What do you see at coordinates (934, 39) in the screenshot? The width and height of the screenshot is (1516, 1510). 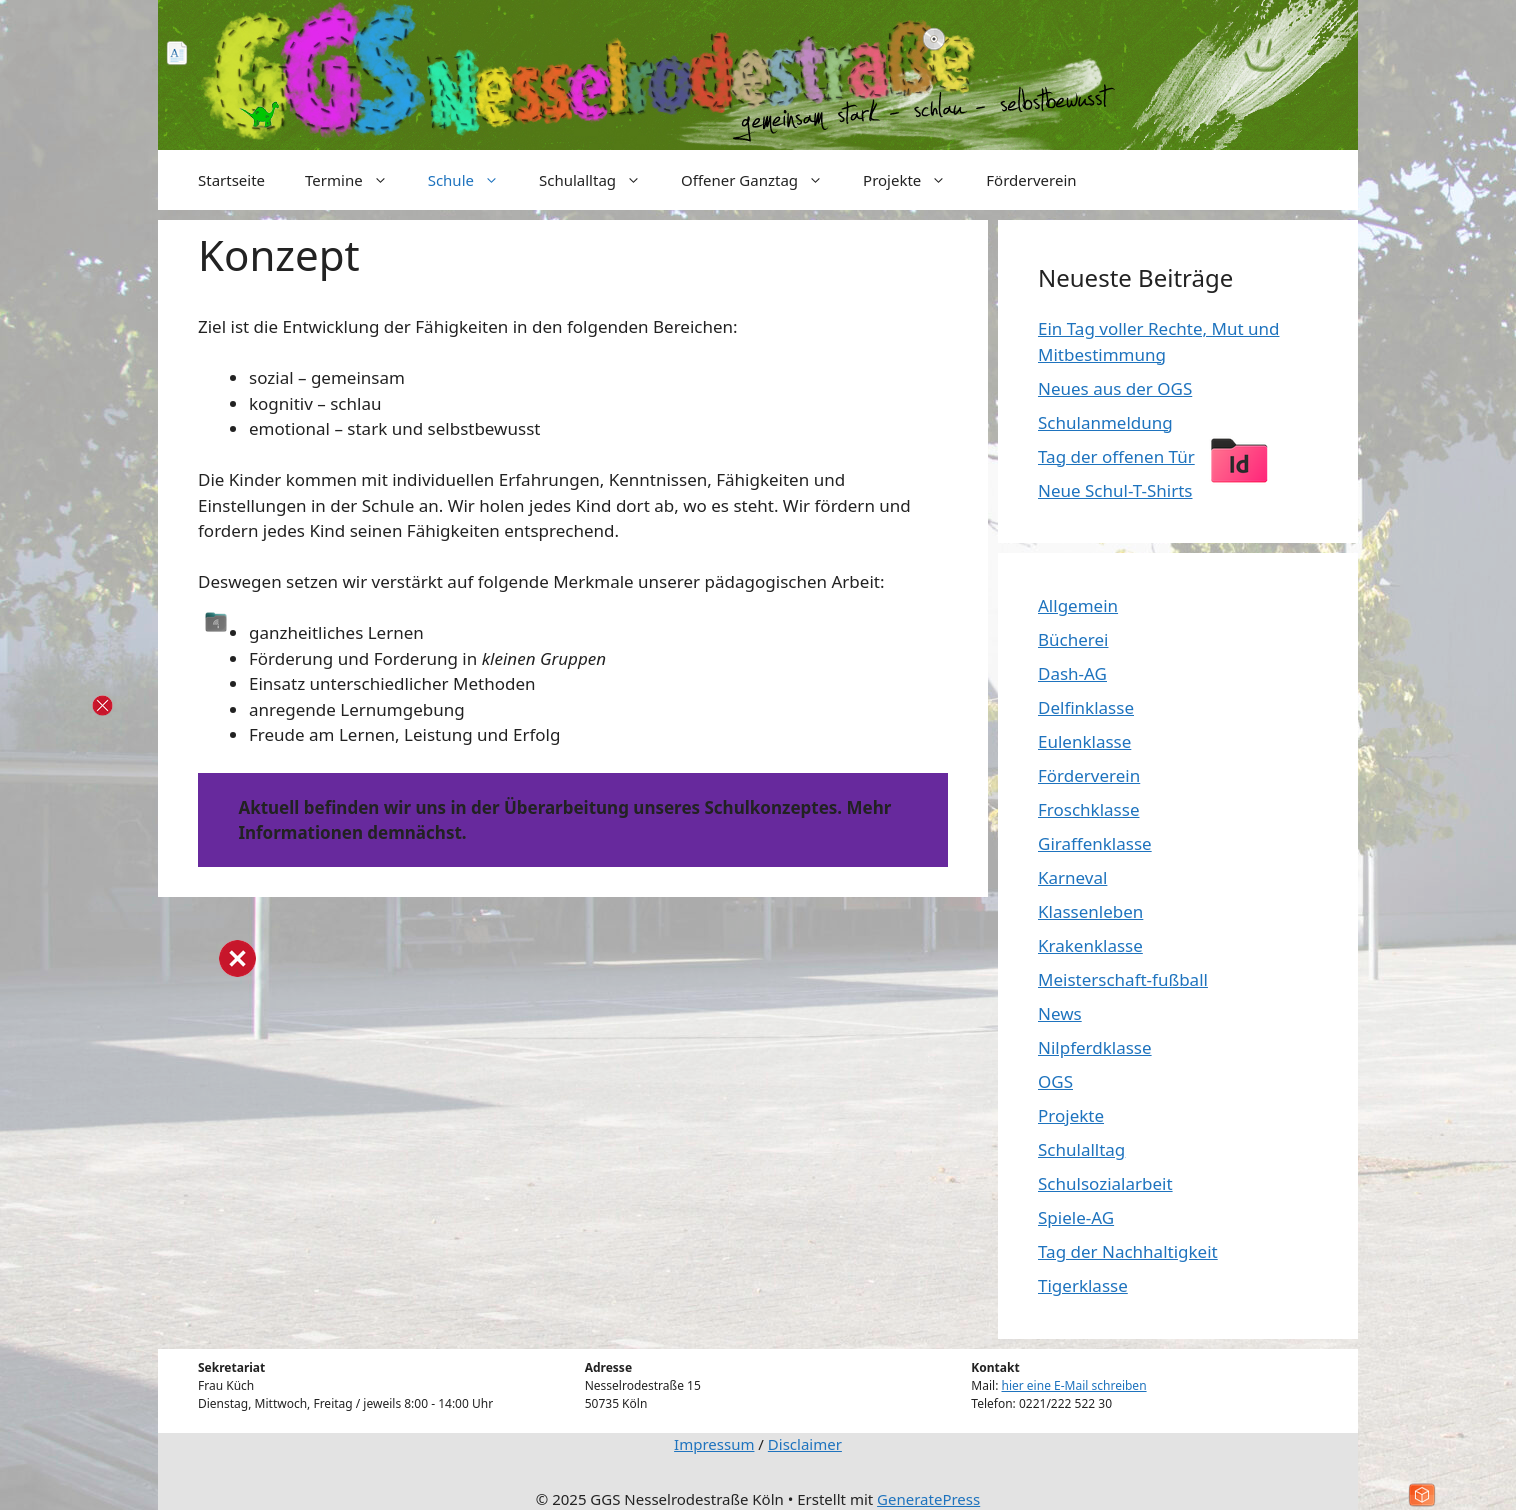 I see `unmount or eject a CD/DVD disc` at bounding box center [934, 39].